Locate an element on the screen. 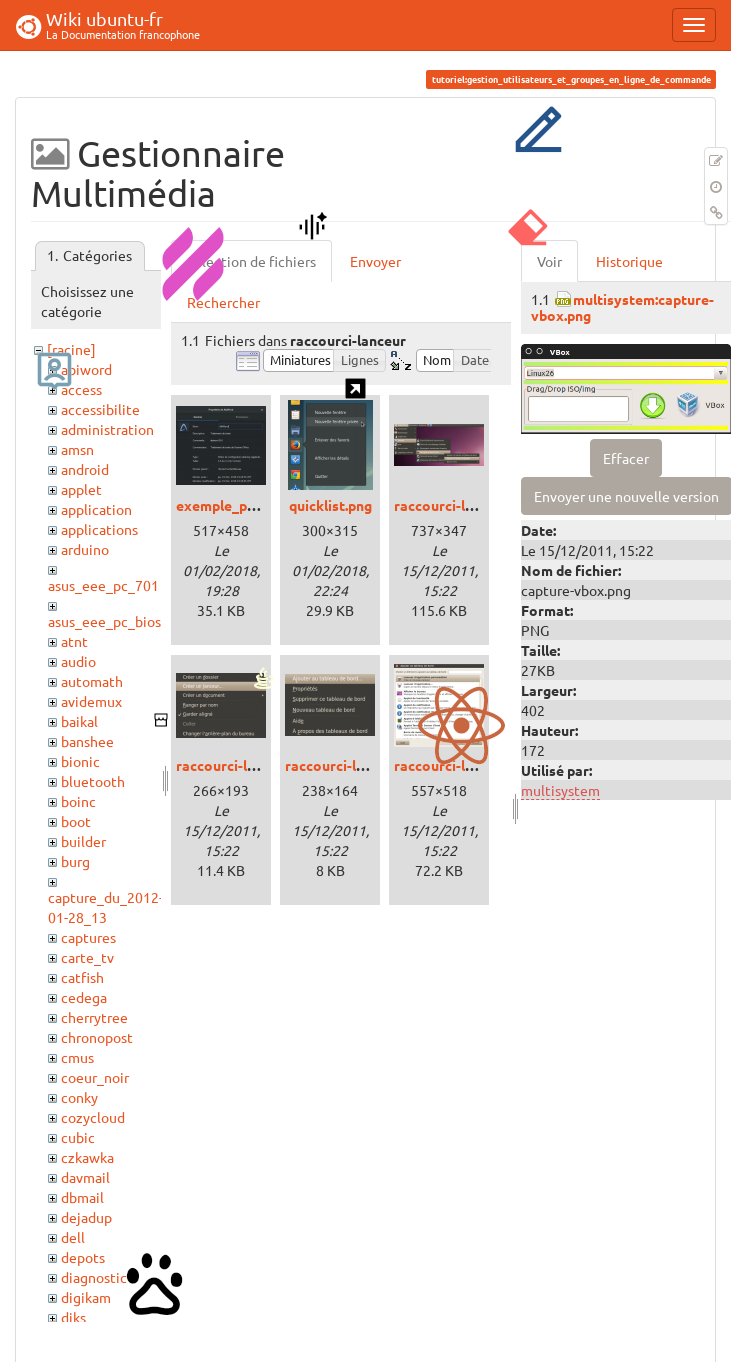 This screenshot has width=731, height=1362. erase or clear content is located at coordinates (529, 228).